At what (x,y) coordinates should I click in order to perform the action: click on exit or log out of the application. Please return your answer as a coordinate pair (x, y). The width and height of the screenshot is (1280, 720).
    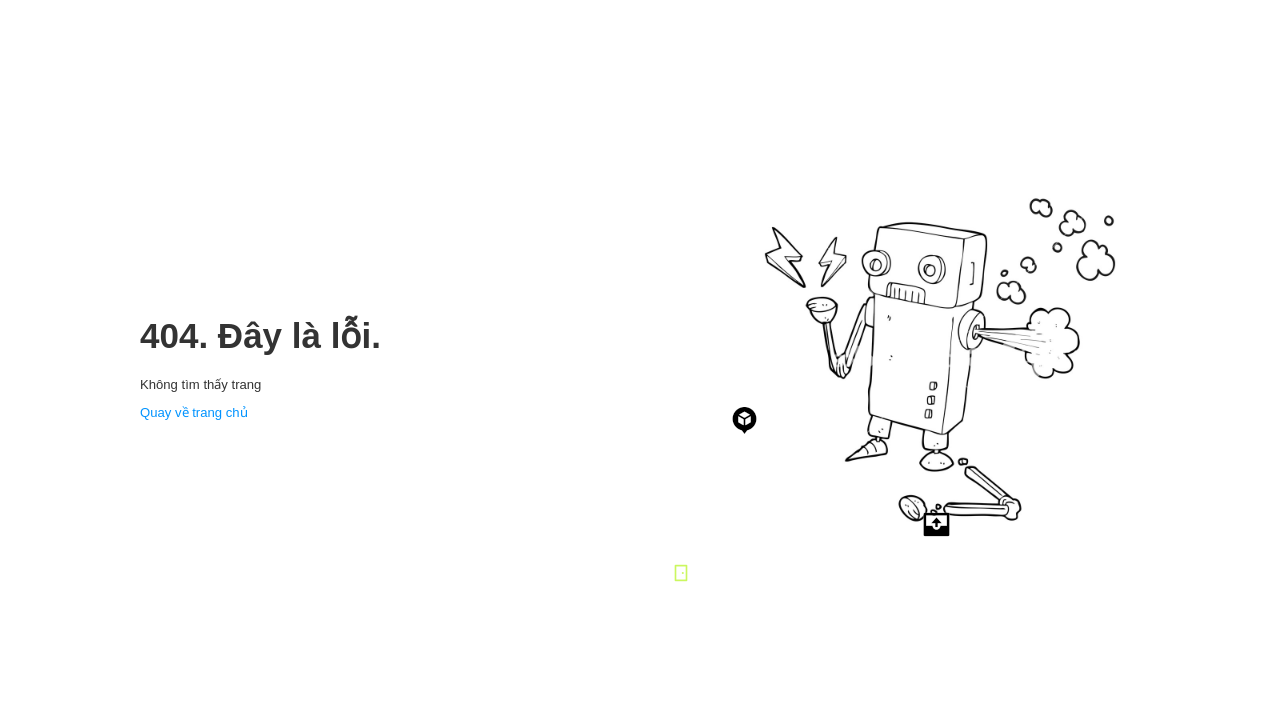
    Looking at the image, I should click on (681, 573).